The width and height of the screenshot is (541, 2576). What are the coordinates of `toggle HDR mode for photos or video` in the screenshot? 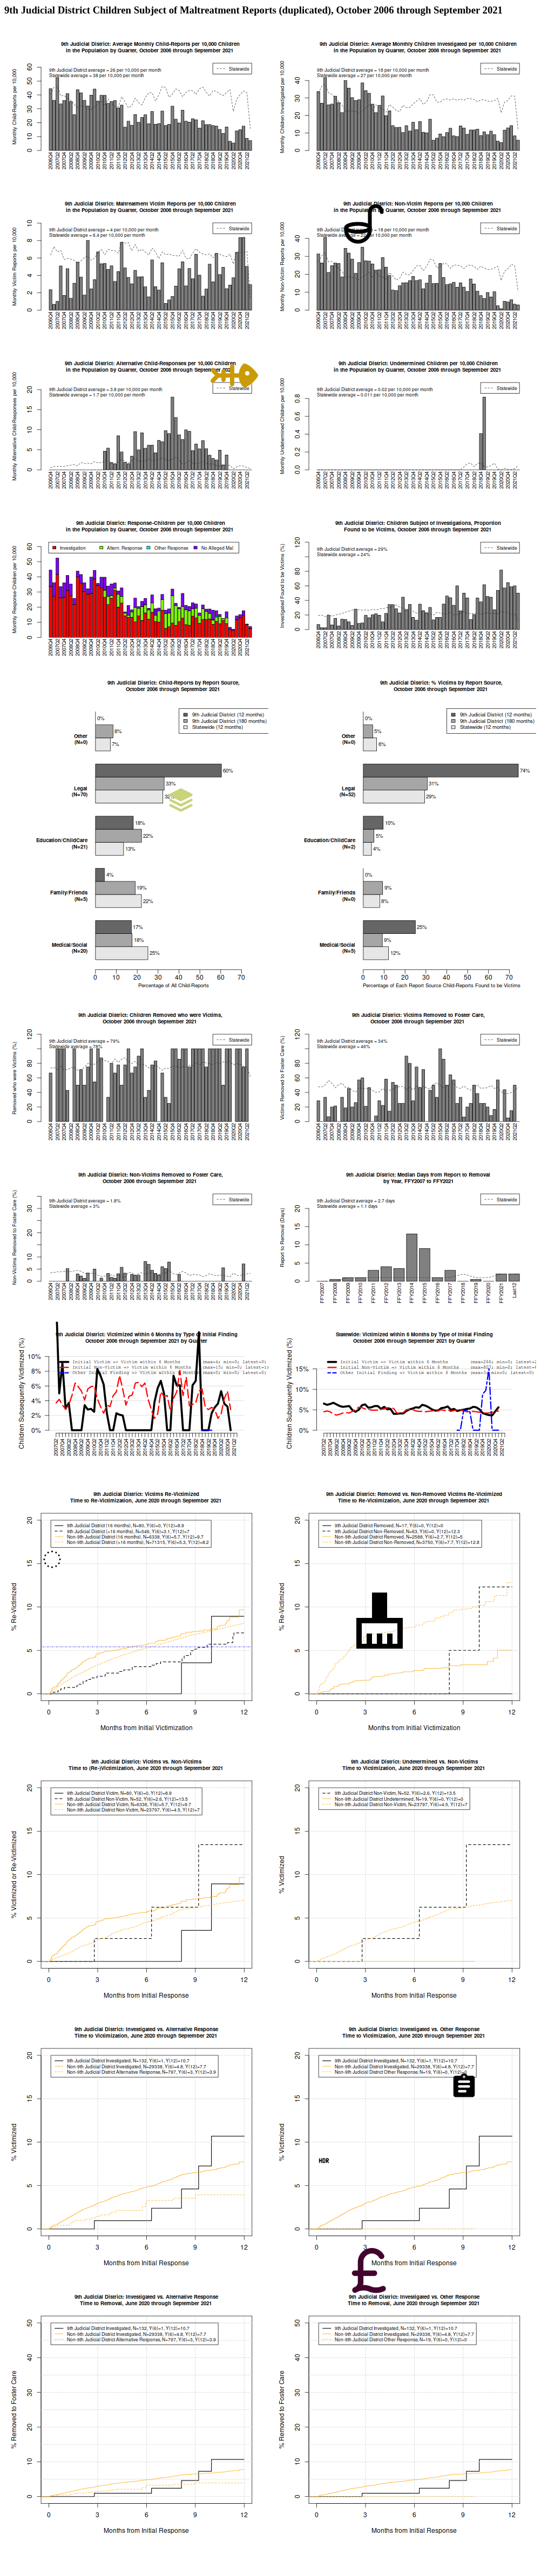 It's located at (324, 2161).